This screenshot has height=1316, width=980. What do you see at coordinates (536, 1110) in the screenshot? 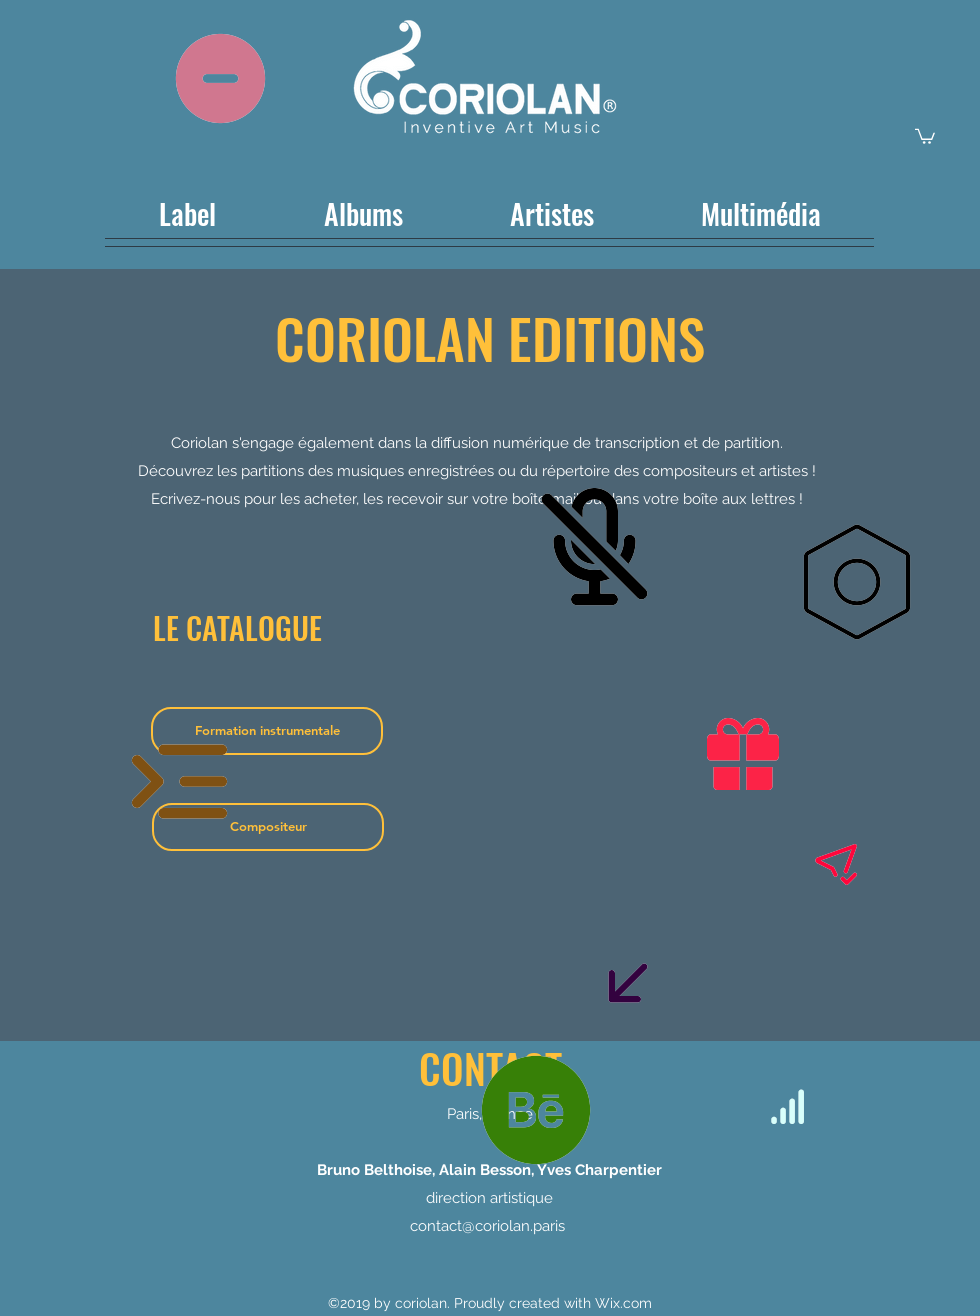
I see `view Behance portfolio` at bounding box center [536, 1110].